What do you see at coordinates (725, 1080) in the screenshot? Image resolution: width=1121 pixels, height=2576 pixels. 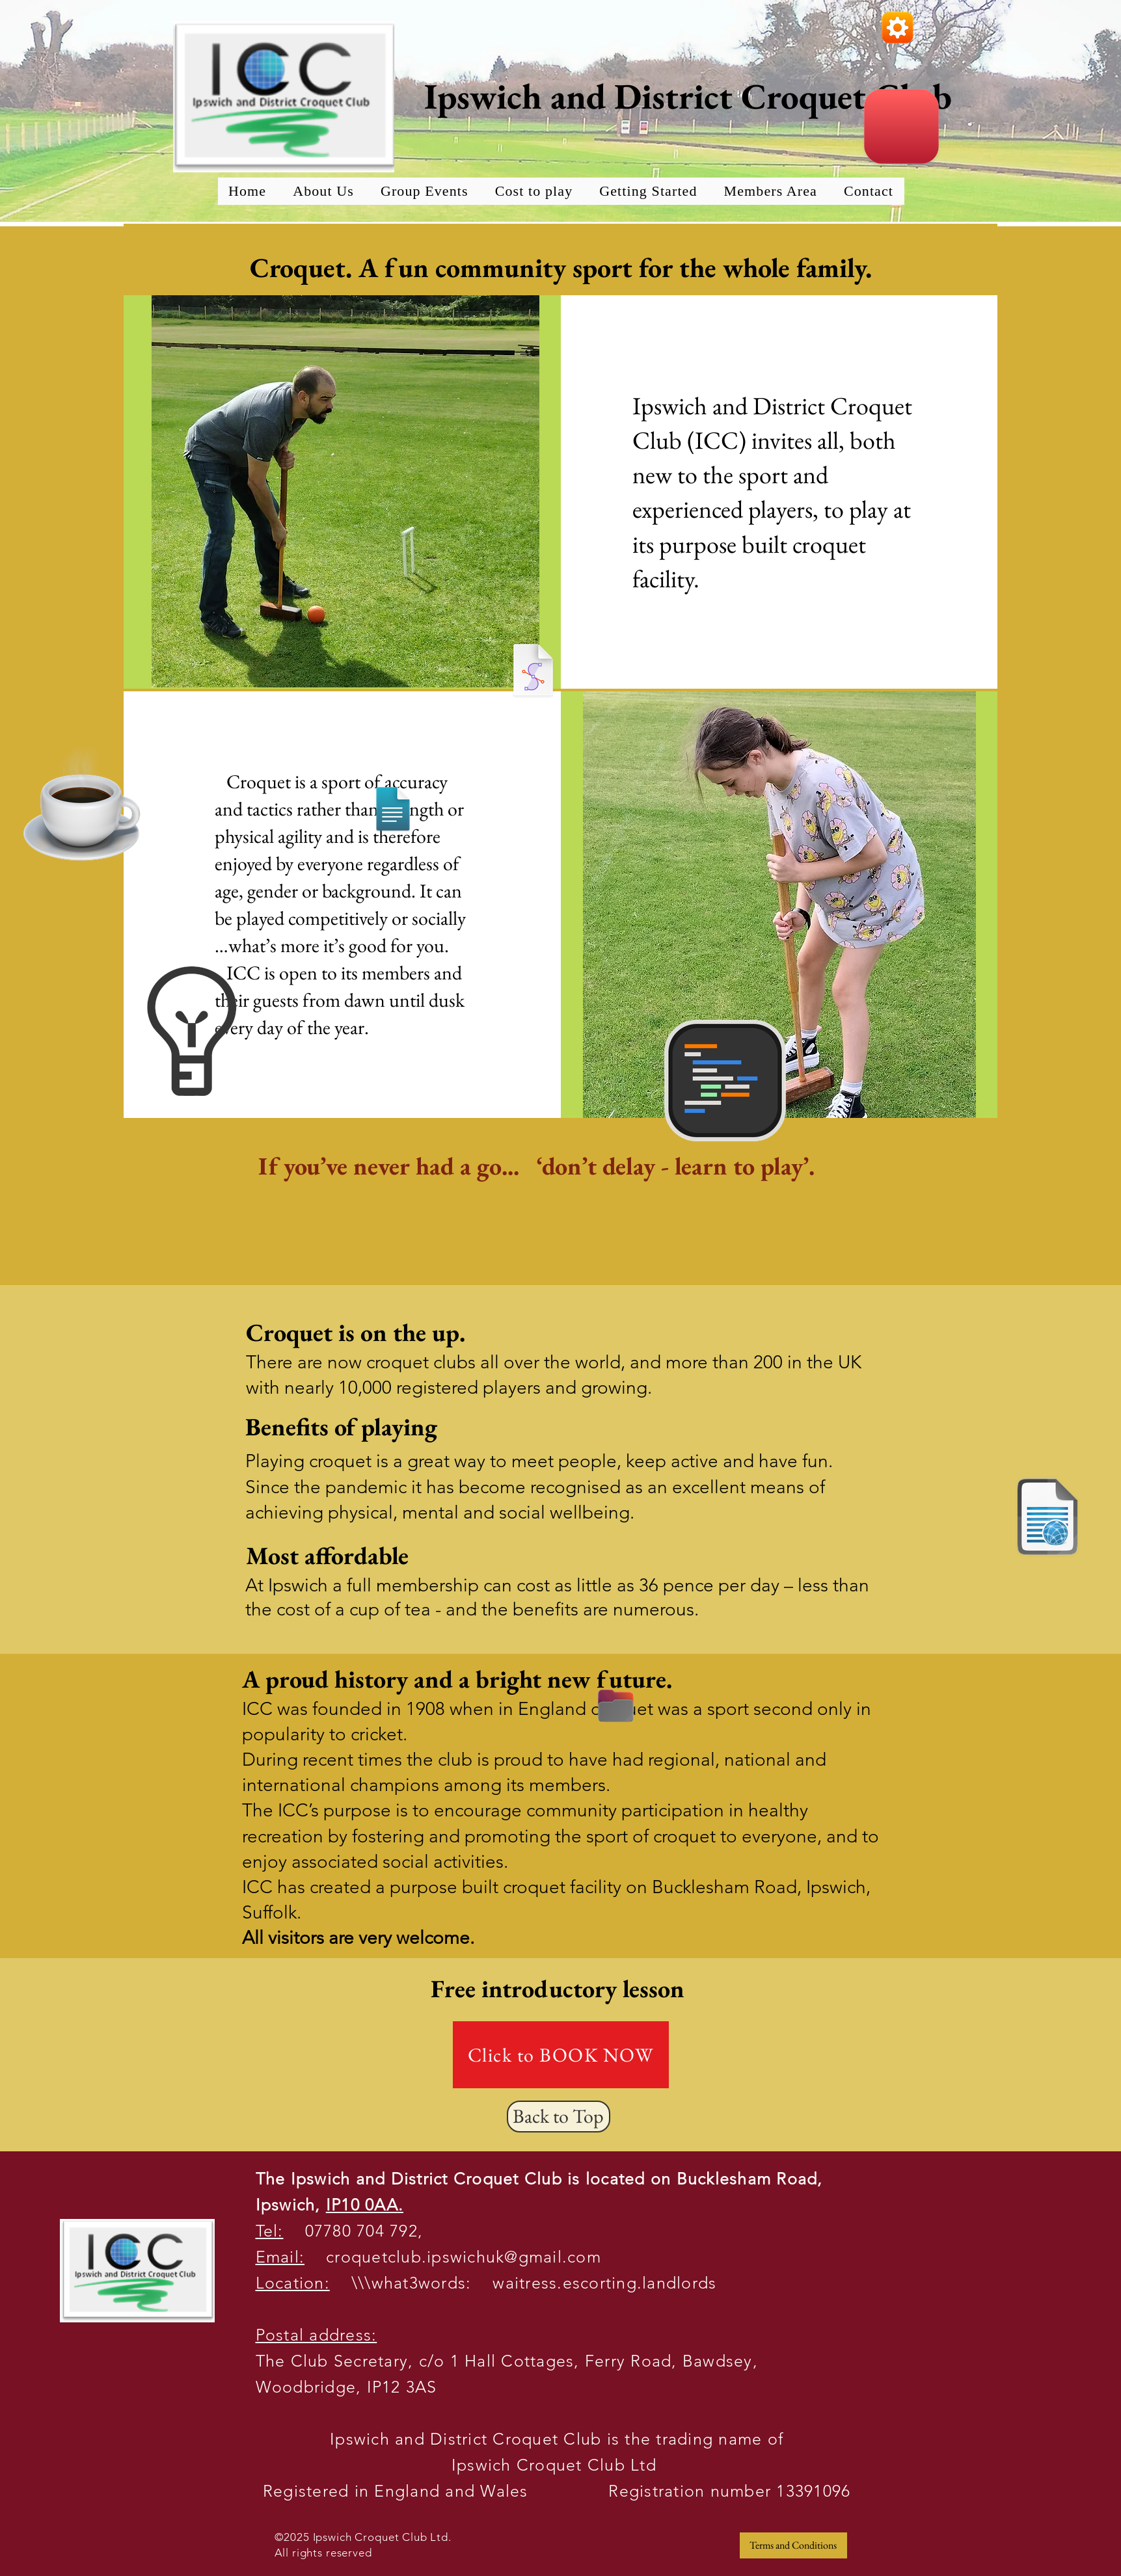 I see `open software development tools` at bounding box center [725, 1080].